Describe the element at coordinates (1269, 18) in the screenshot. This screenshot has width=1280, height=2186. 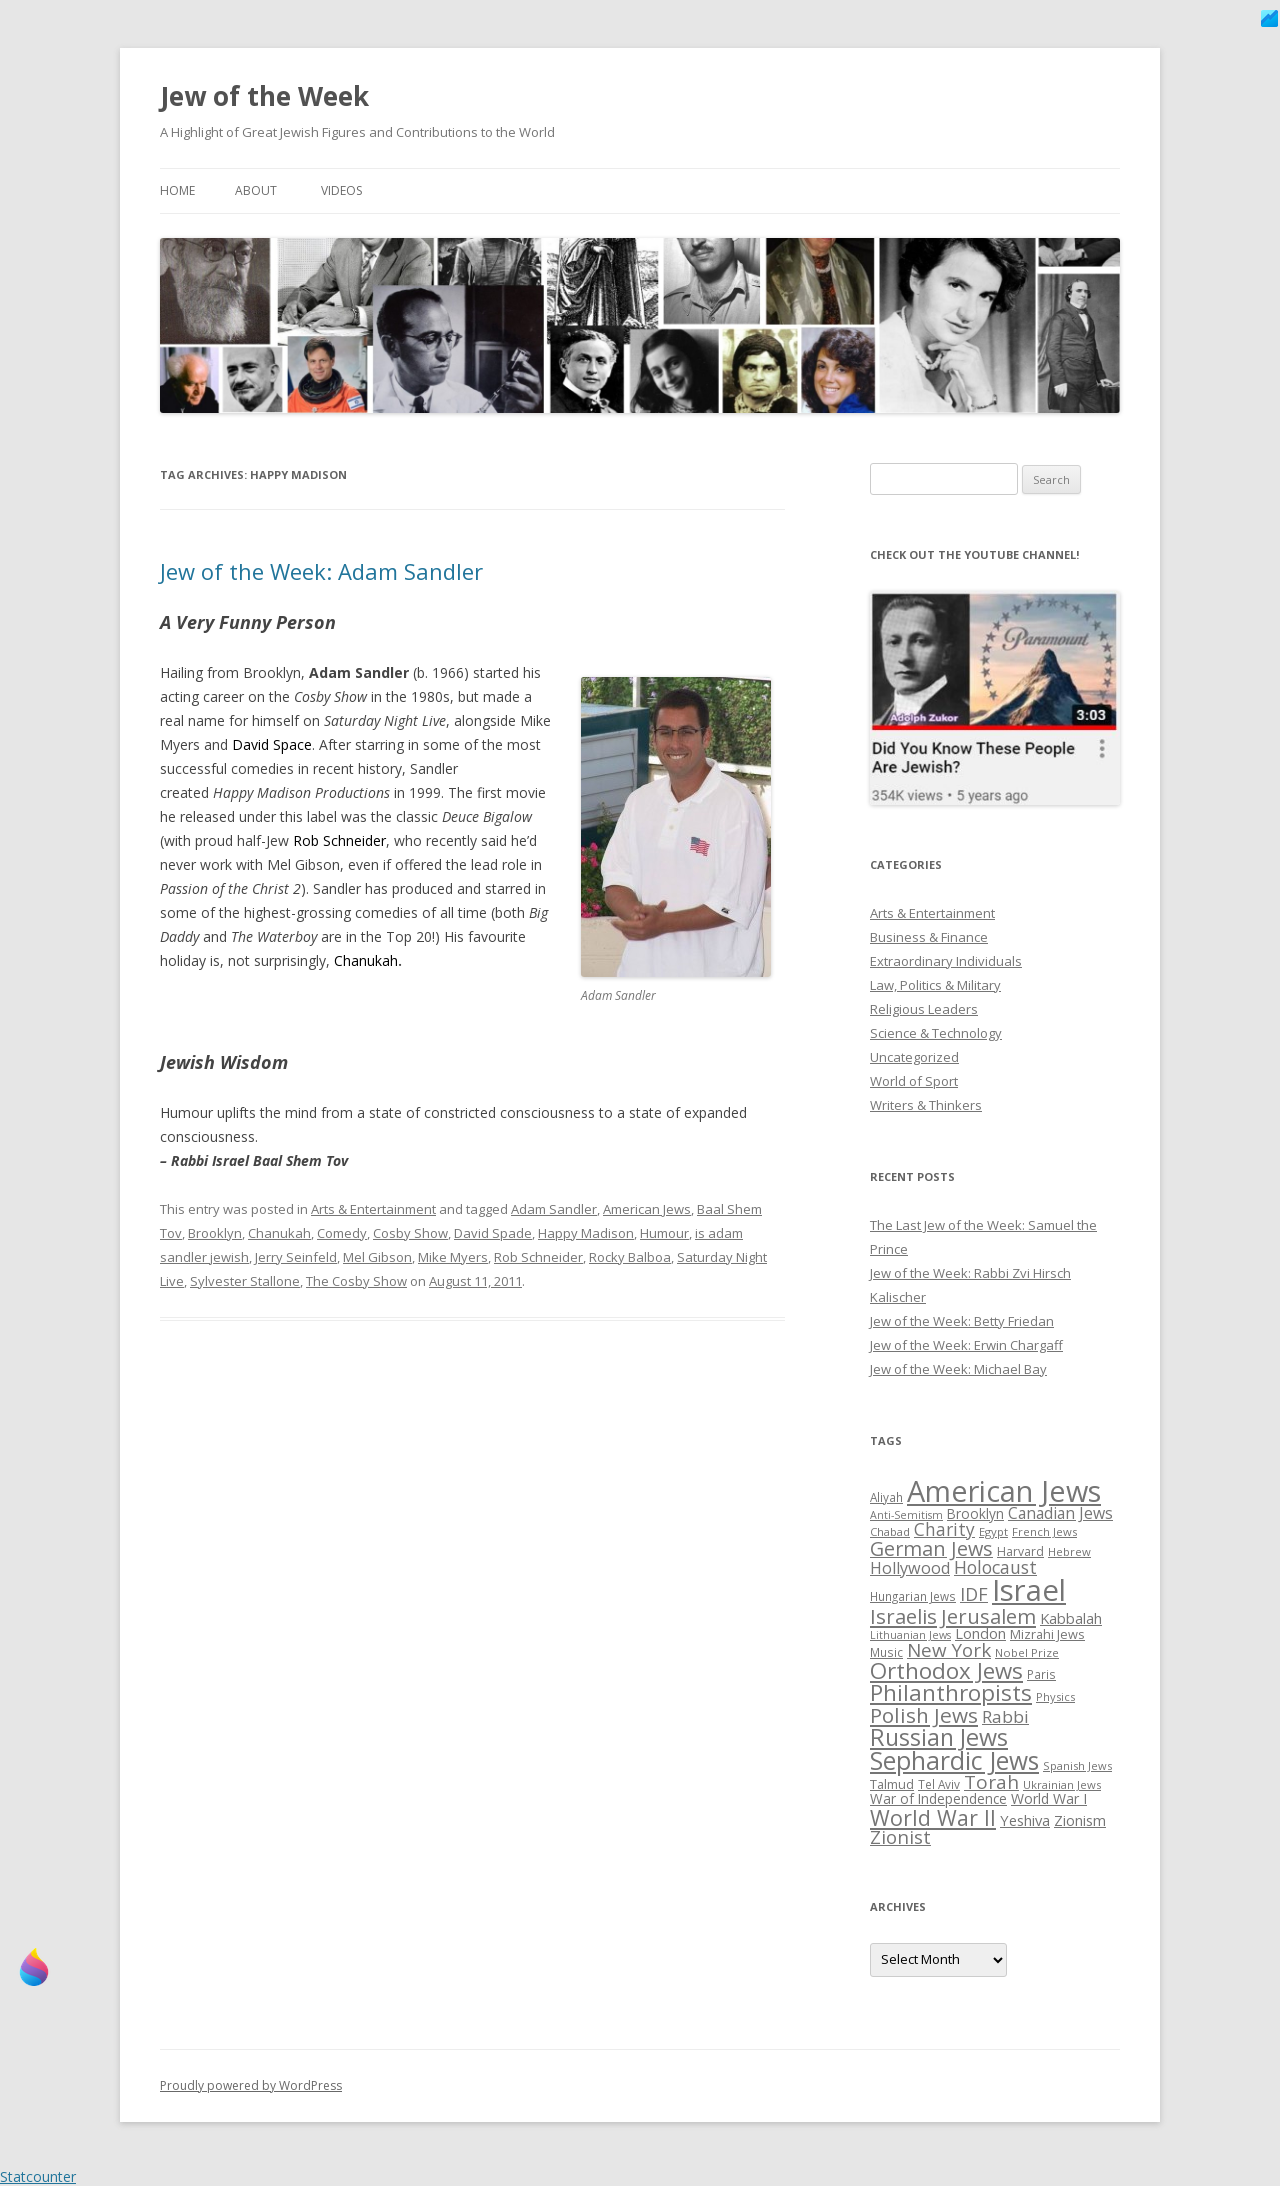
I see `open the workbooks app for data analysis` at that location.